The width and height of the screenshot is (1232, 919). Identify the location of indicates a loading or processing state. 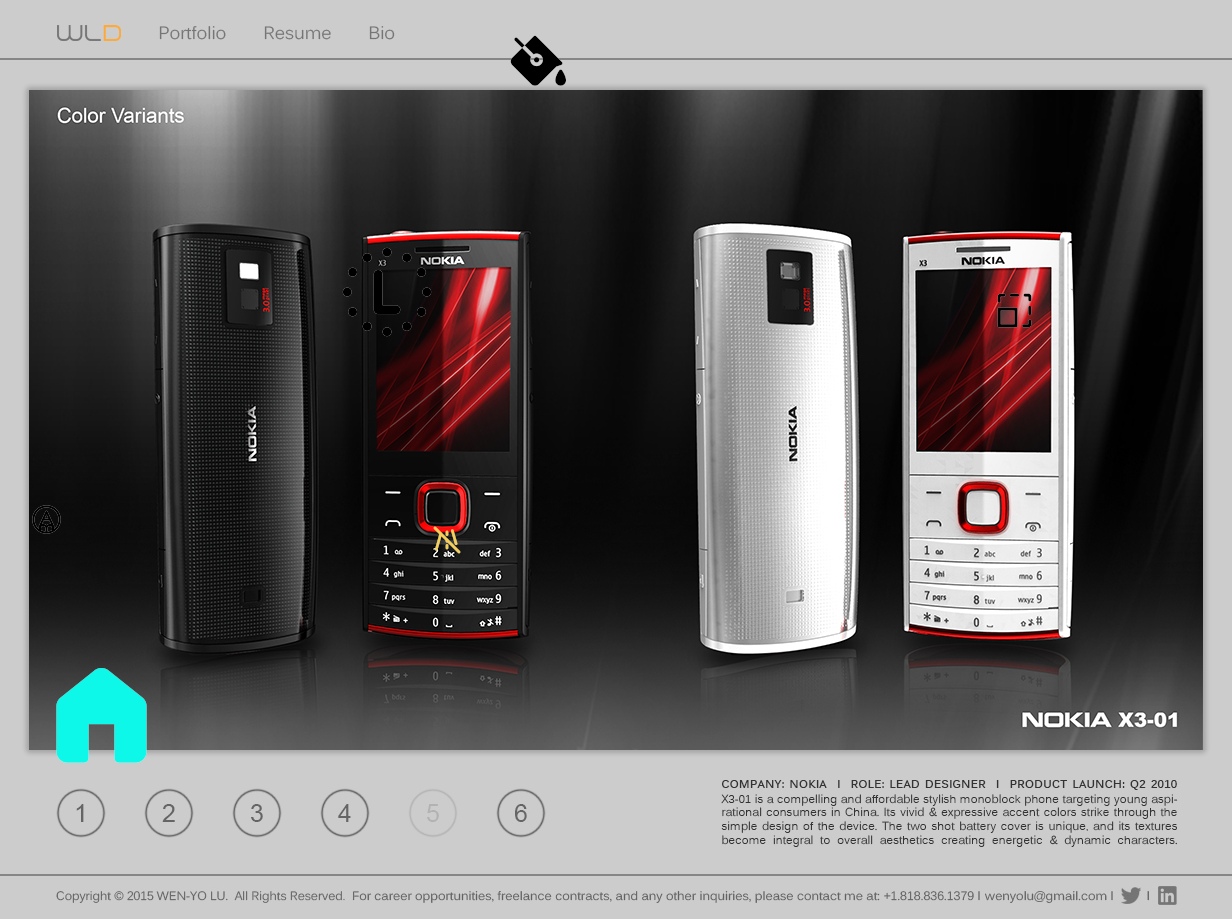
(387, 292).